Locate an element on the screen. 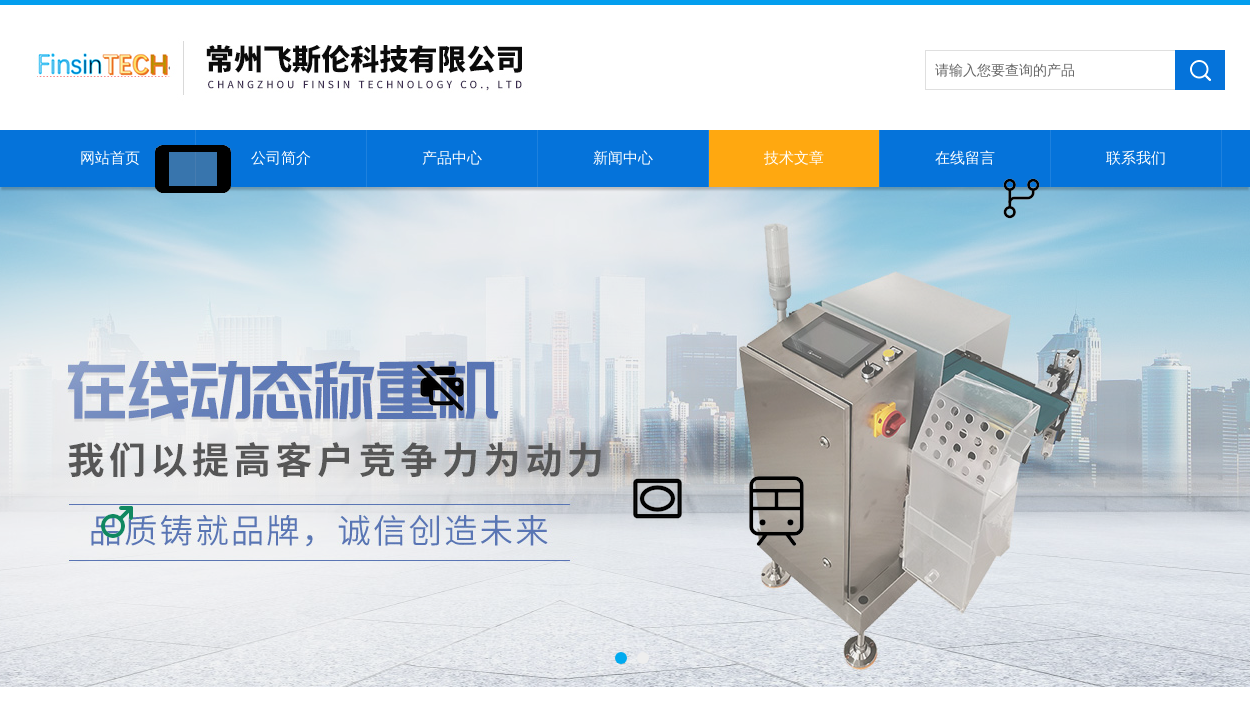 This screenshot has height=720, width=1250. access train schedules or rail transit options is located at coordinates (776, 508).